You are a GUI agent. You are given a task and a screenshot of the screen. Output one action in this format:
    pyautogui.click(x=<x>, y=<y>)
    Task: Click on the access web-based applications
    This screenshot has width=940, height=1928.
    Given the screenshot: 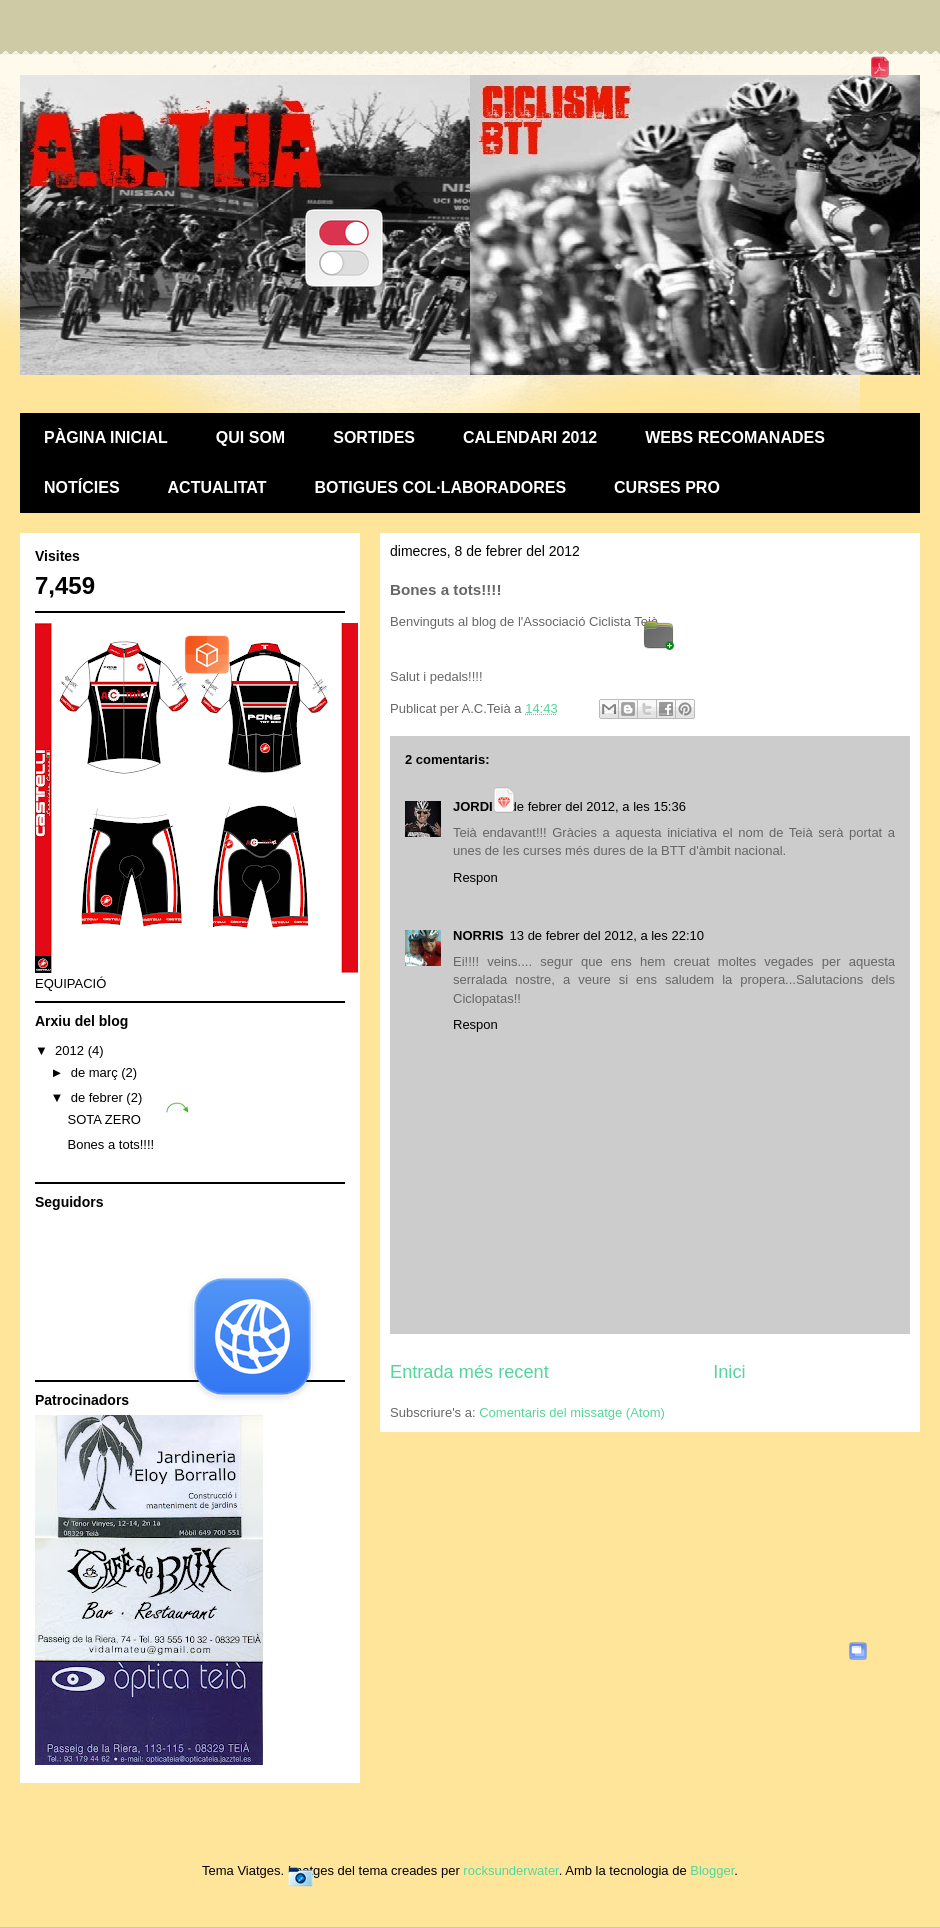 What is the action you would take?
    pyautogui.click(x=252, y=1336)
    